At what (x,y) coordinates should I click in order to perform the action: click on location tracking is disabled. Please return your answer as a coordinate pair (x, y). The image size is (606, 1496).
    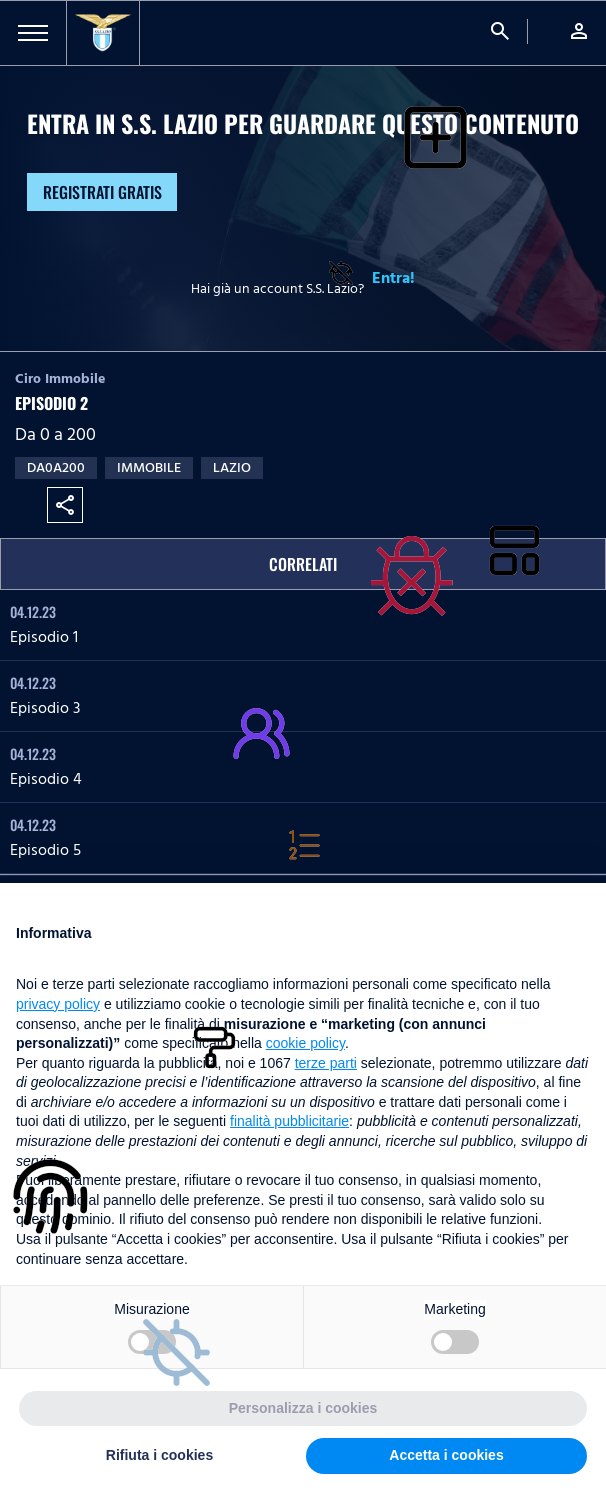
    Looking at the image, I should click on (176, 1352).